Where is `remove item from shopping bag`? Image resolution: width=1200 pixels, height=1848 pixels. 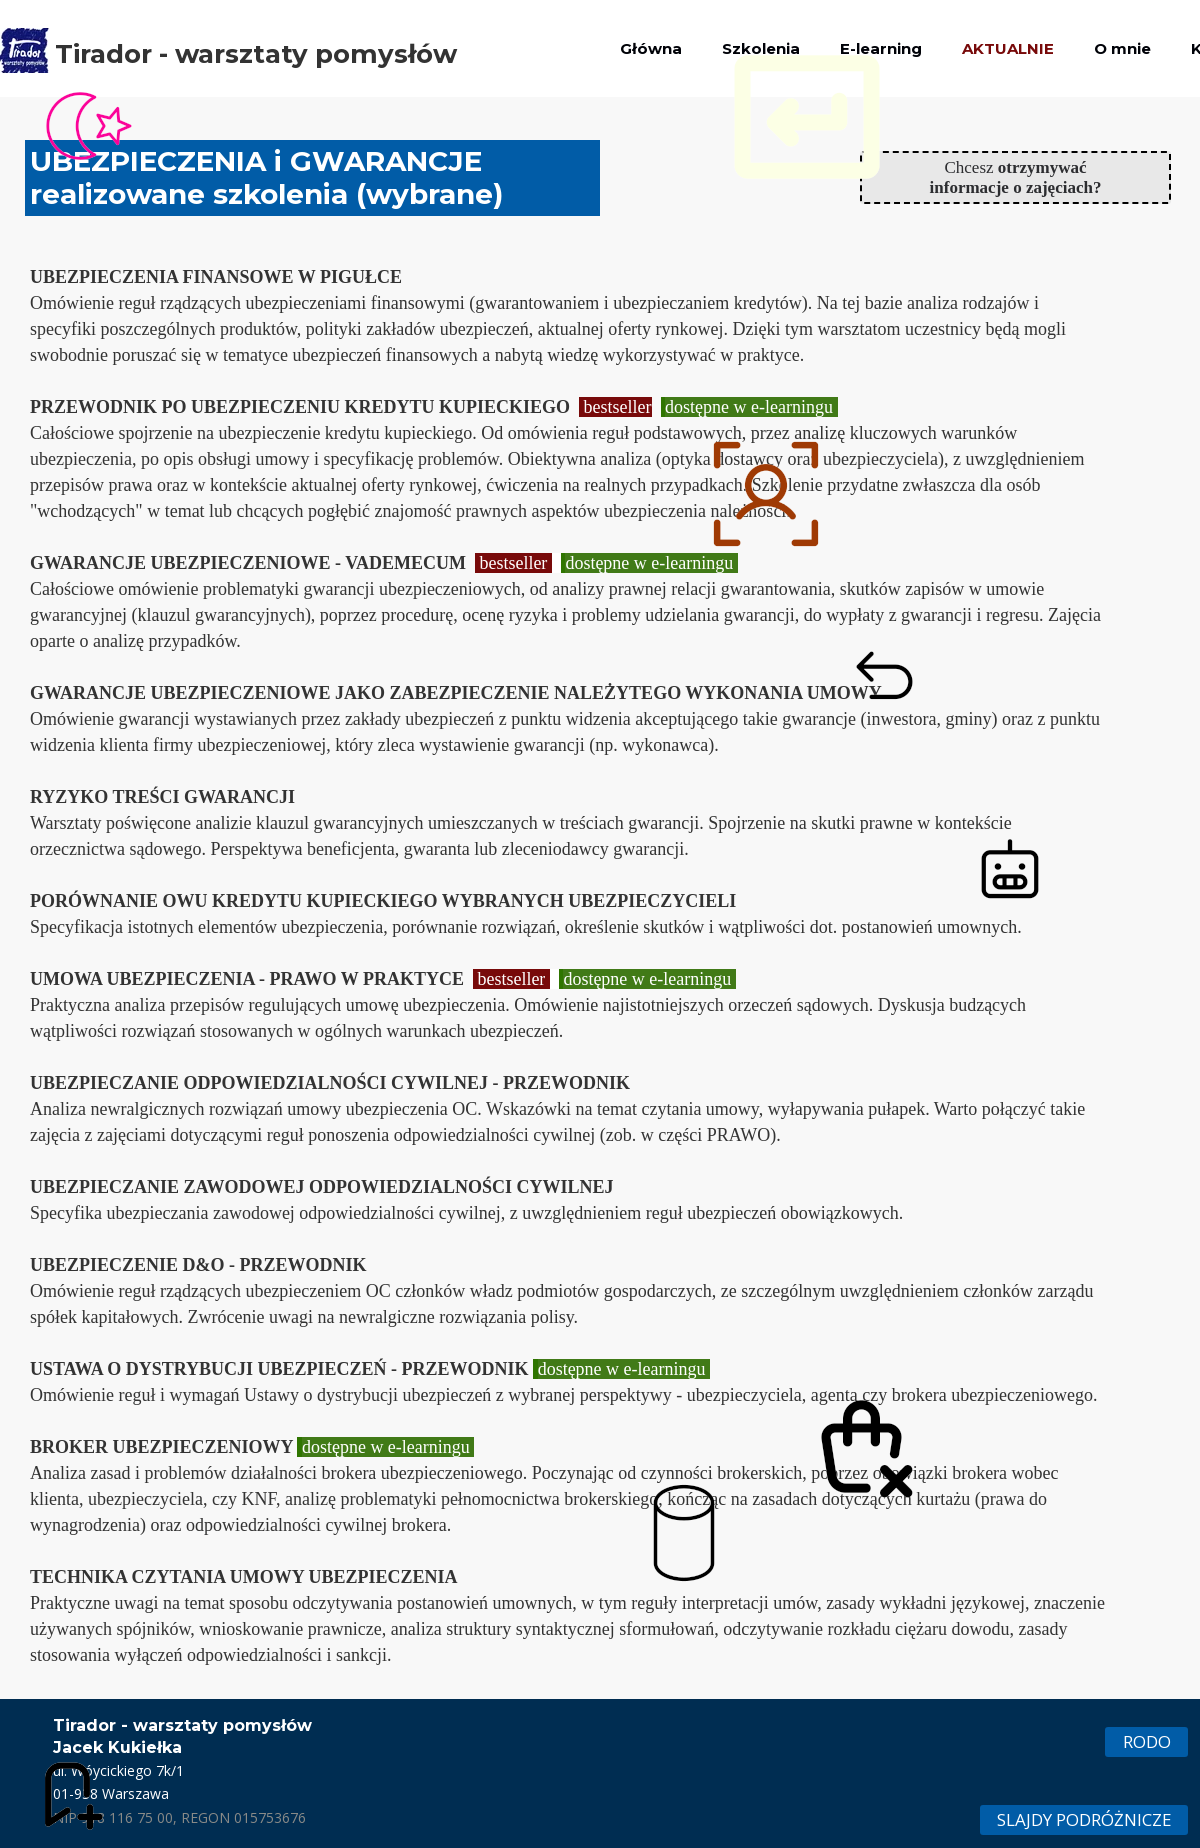
remove item from shopping bag is located at coordinates (861, 1446).